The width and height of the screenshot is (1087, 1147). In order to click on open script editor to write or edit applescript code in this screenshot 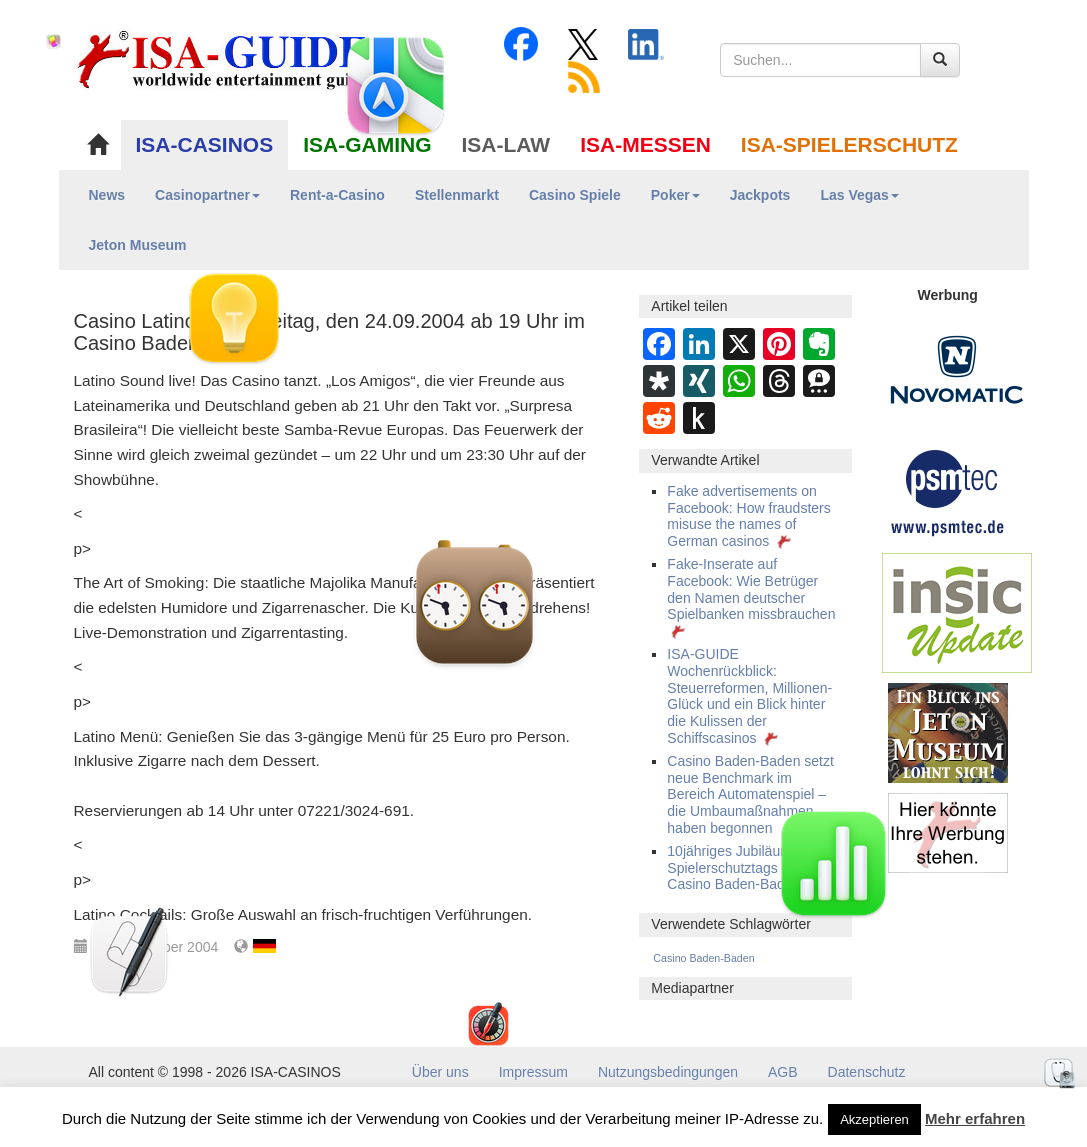, I will do `click(129, 954)`.